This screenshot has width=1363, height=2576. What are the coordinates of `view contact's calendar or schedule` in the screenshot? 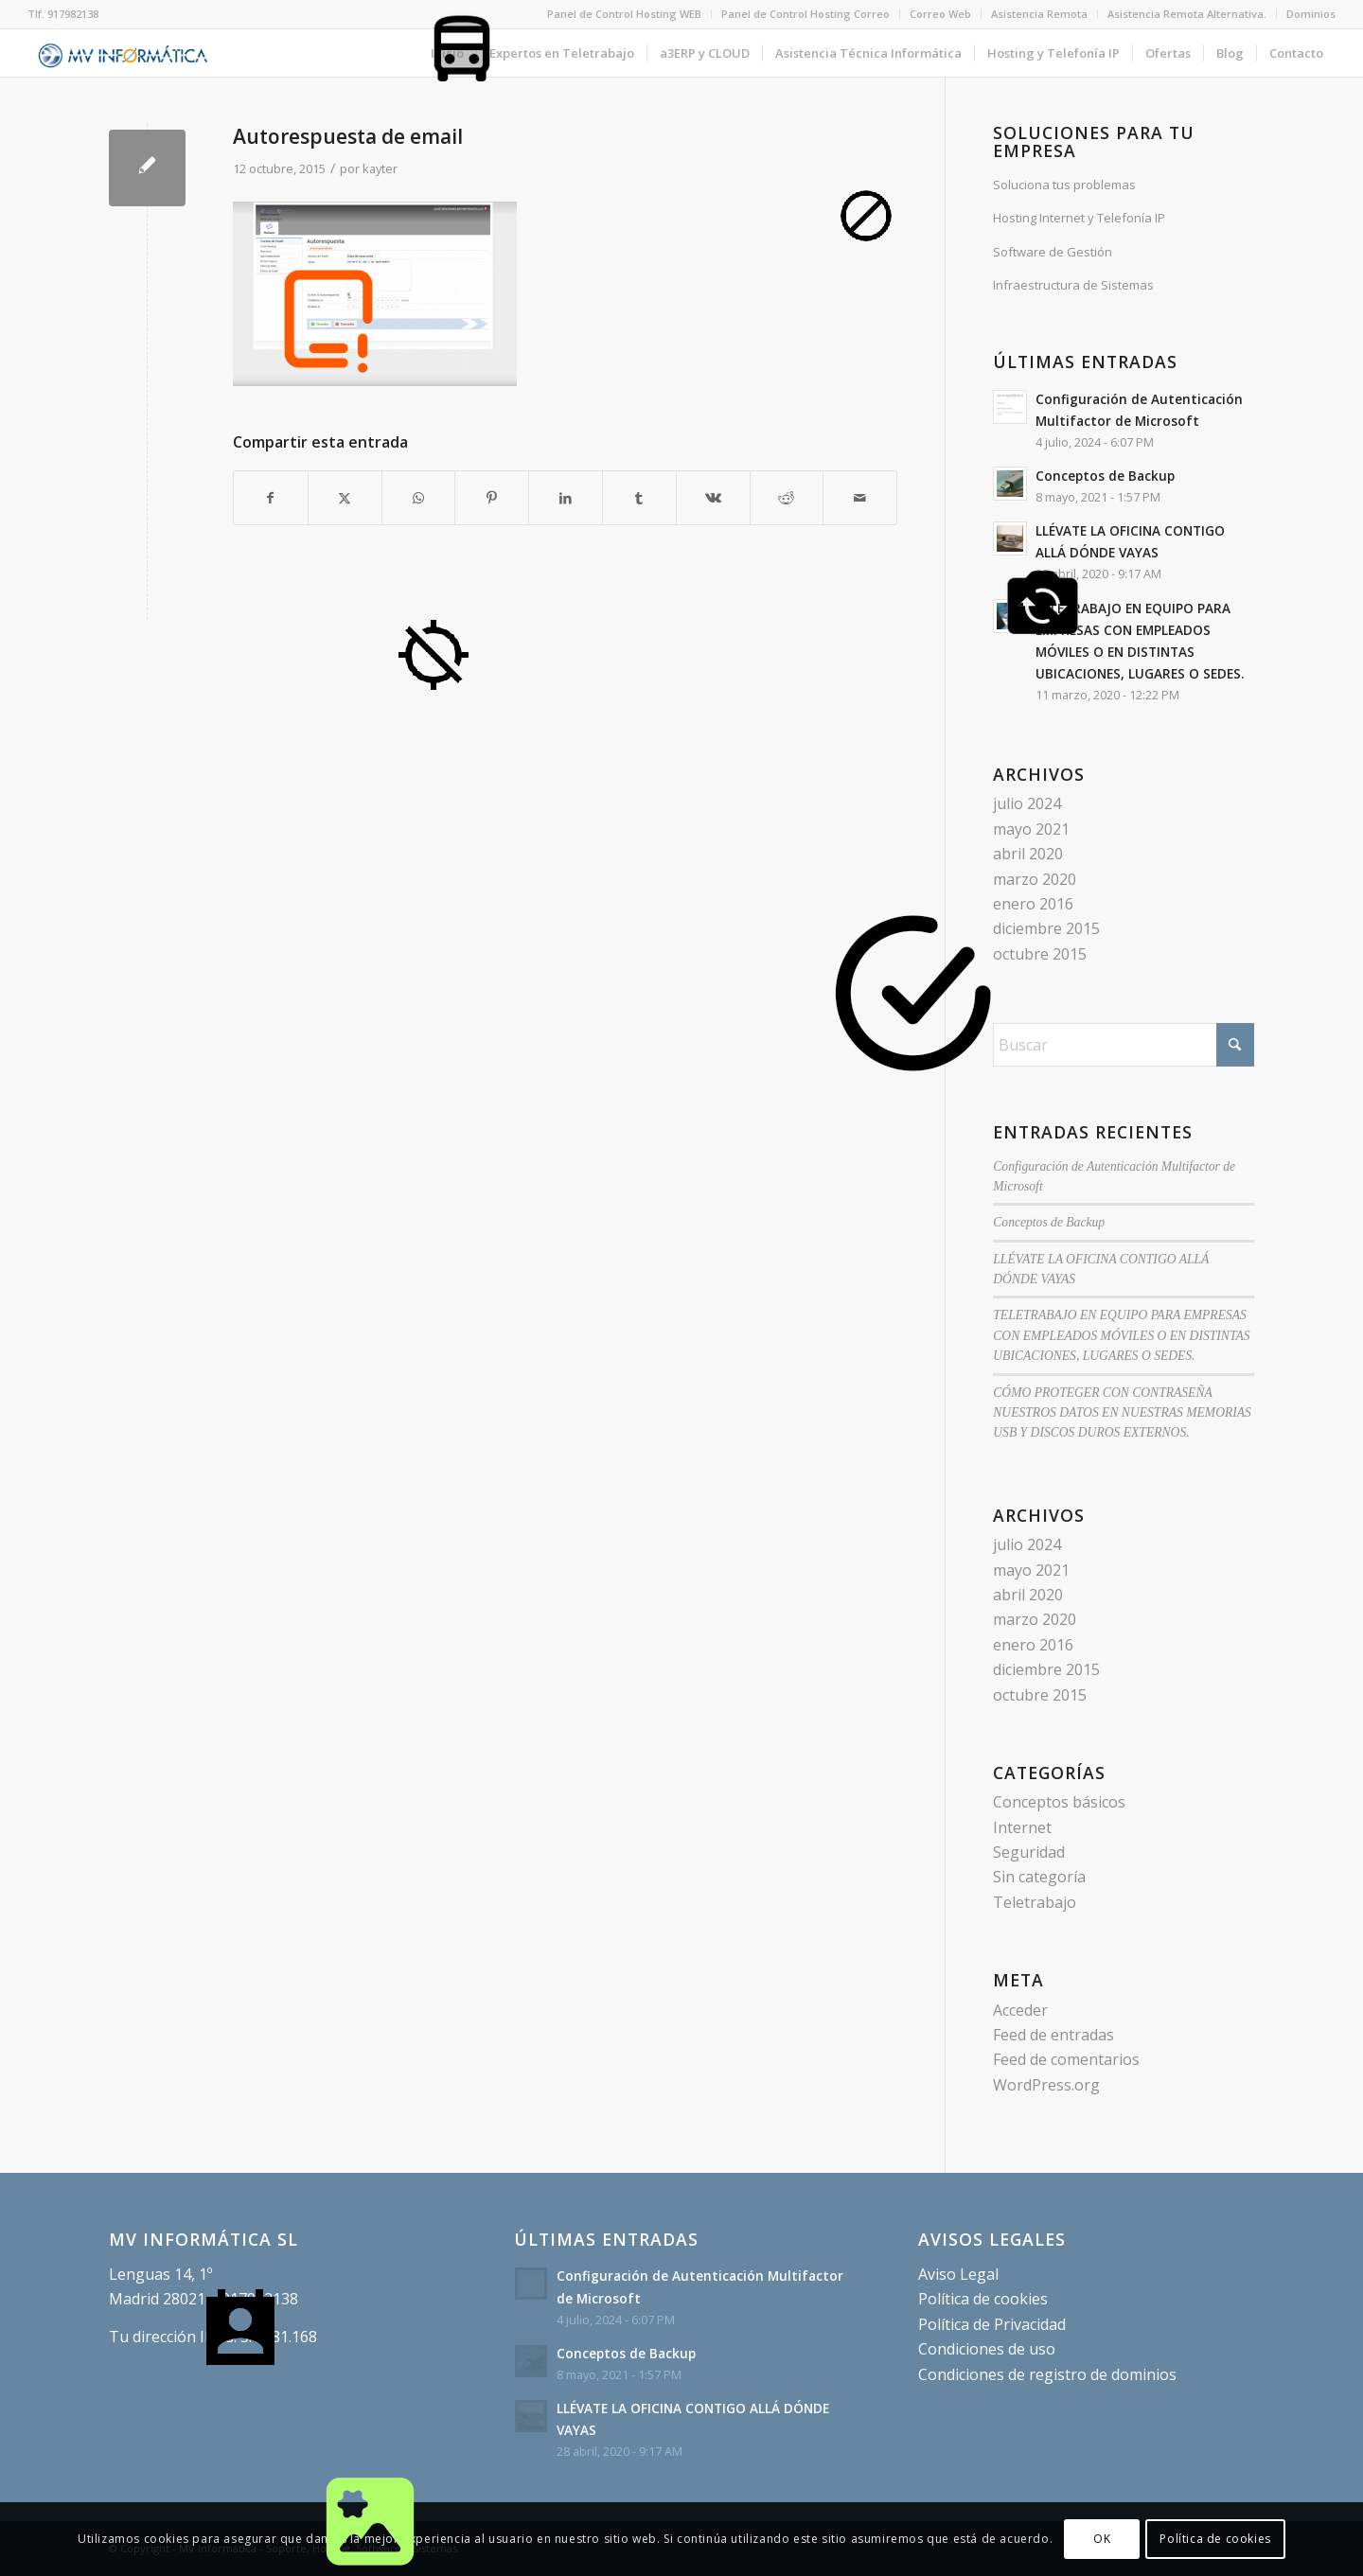 It's located at (240, 2331).